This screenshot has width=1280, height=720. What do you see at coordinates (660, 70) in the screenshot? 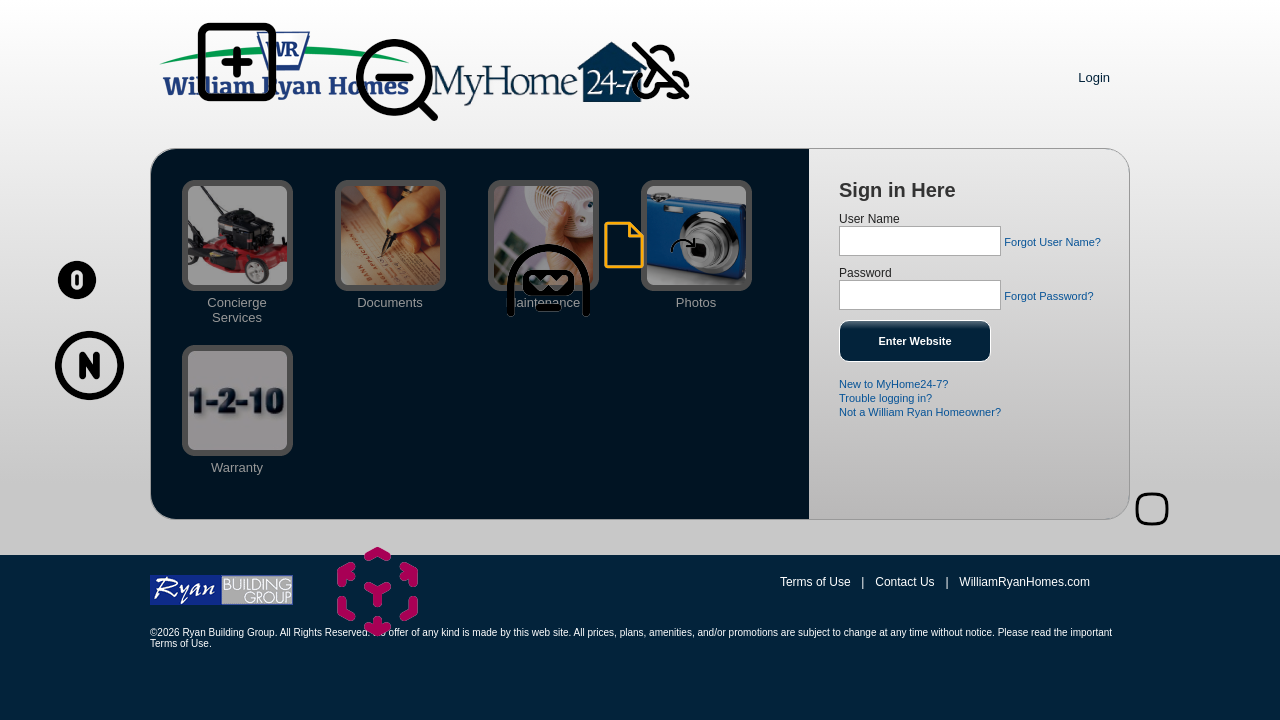
I see `webhook integration disabled` at bounding box center [660, 70].